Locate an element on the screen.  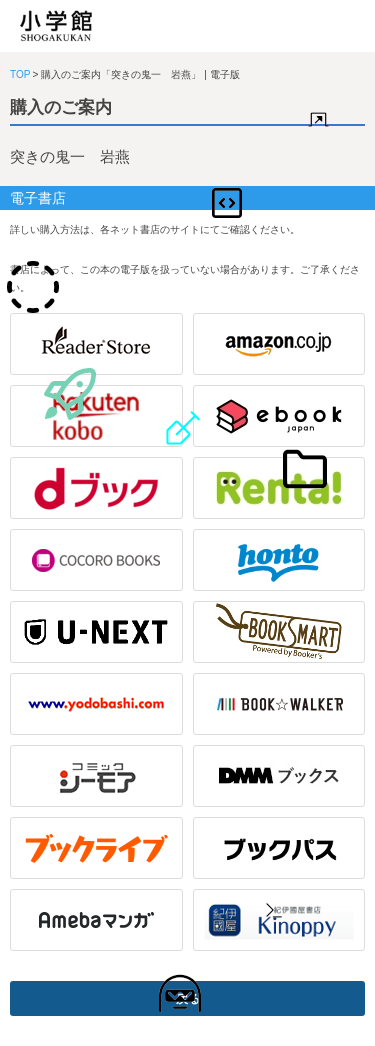
launch or deploy a project is located at coordinates (70, 394).